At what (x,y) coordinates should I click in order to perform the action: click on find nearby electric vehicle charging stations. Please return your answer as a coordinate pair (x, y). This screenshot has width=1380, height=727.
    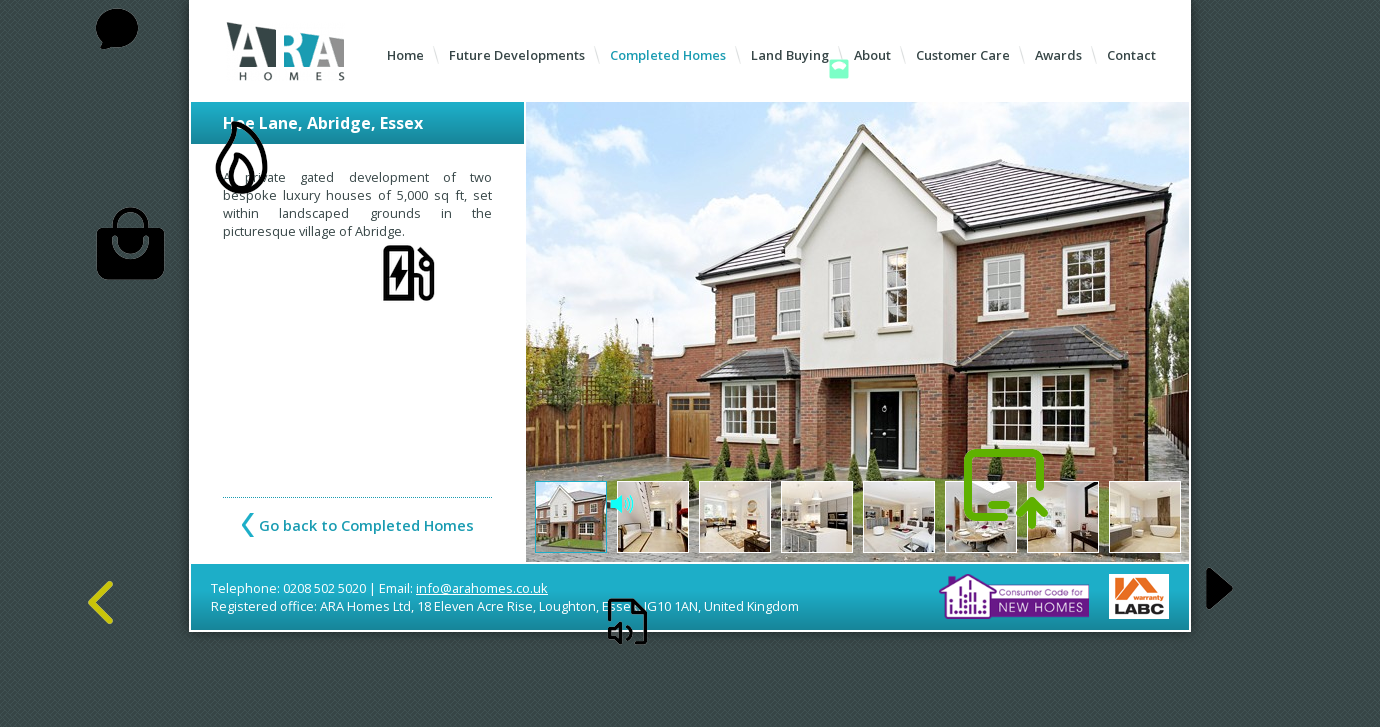
    Looking at the image, I should click on (408, 273).